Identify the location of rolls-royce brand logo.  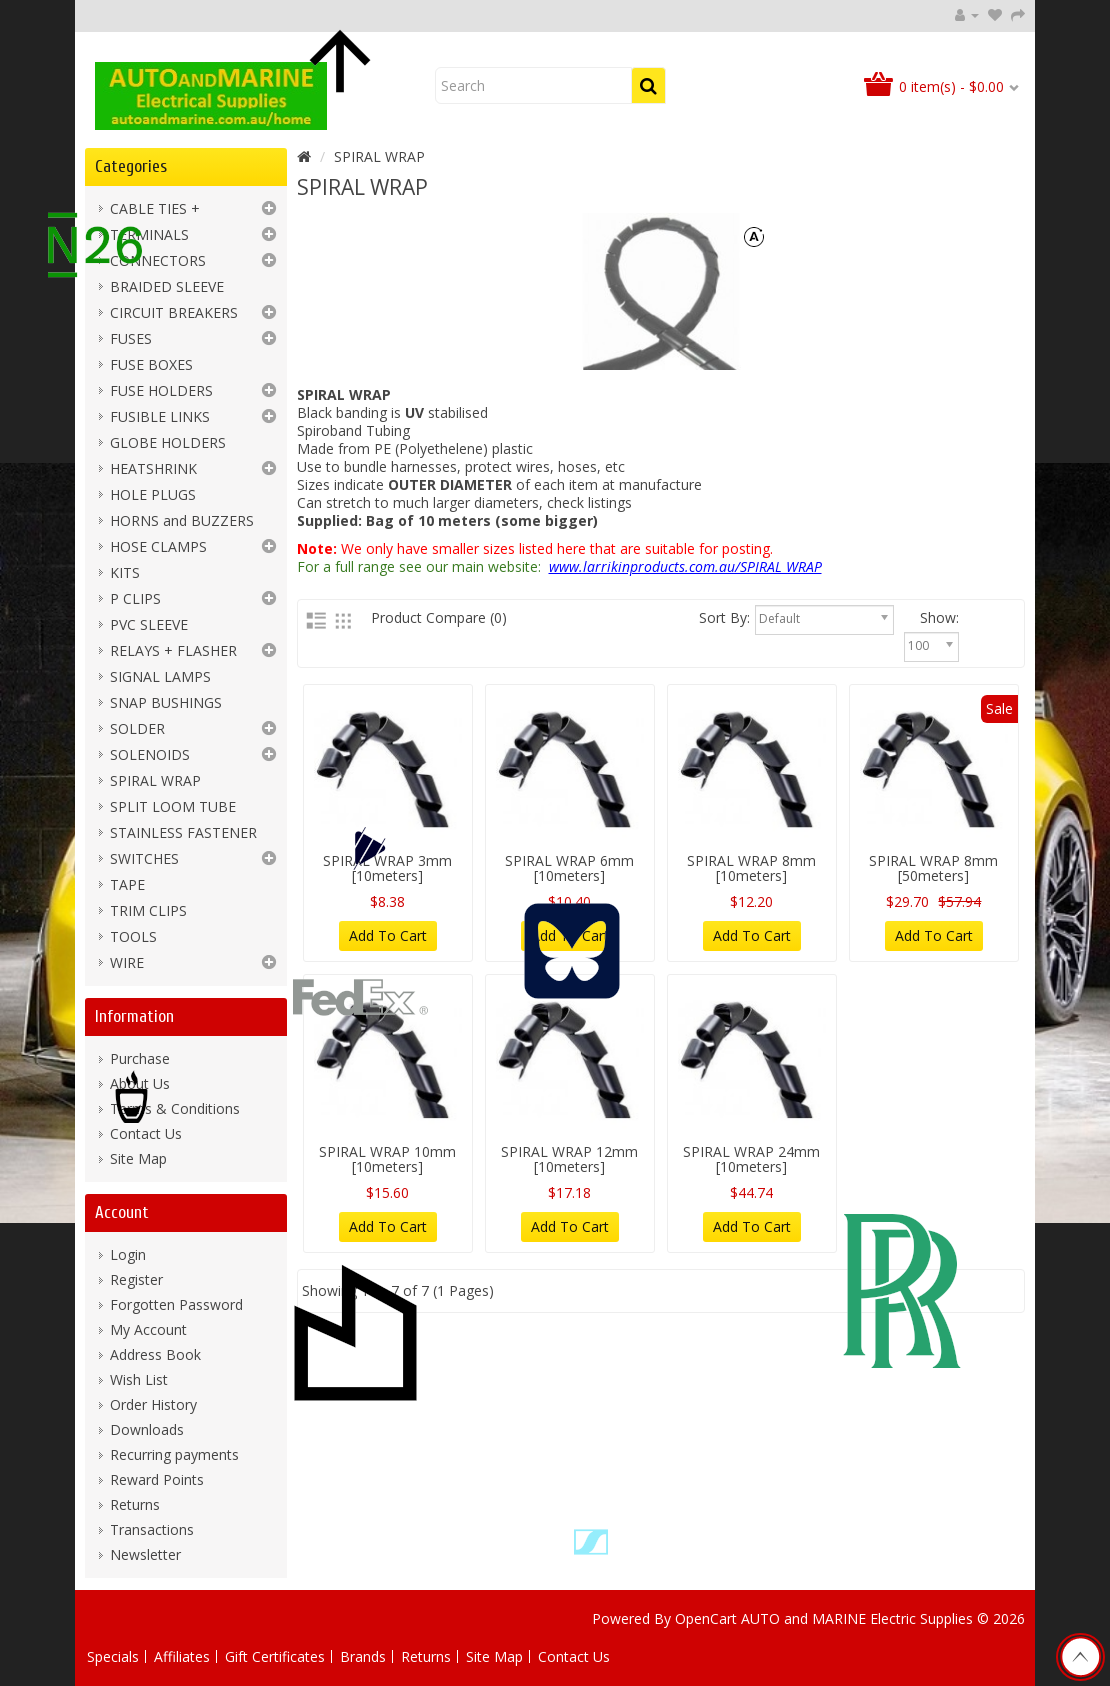
(902, 1291).